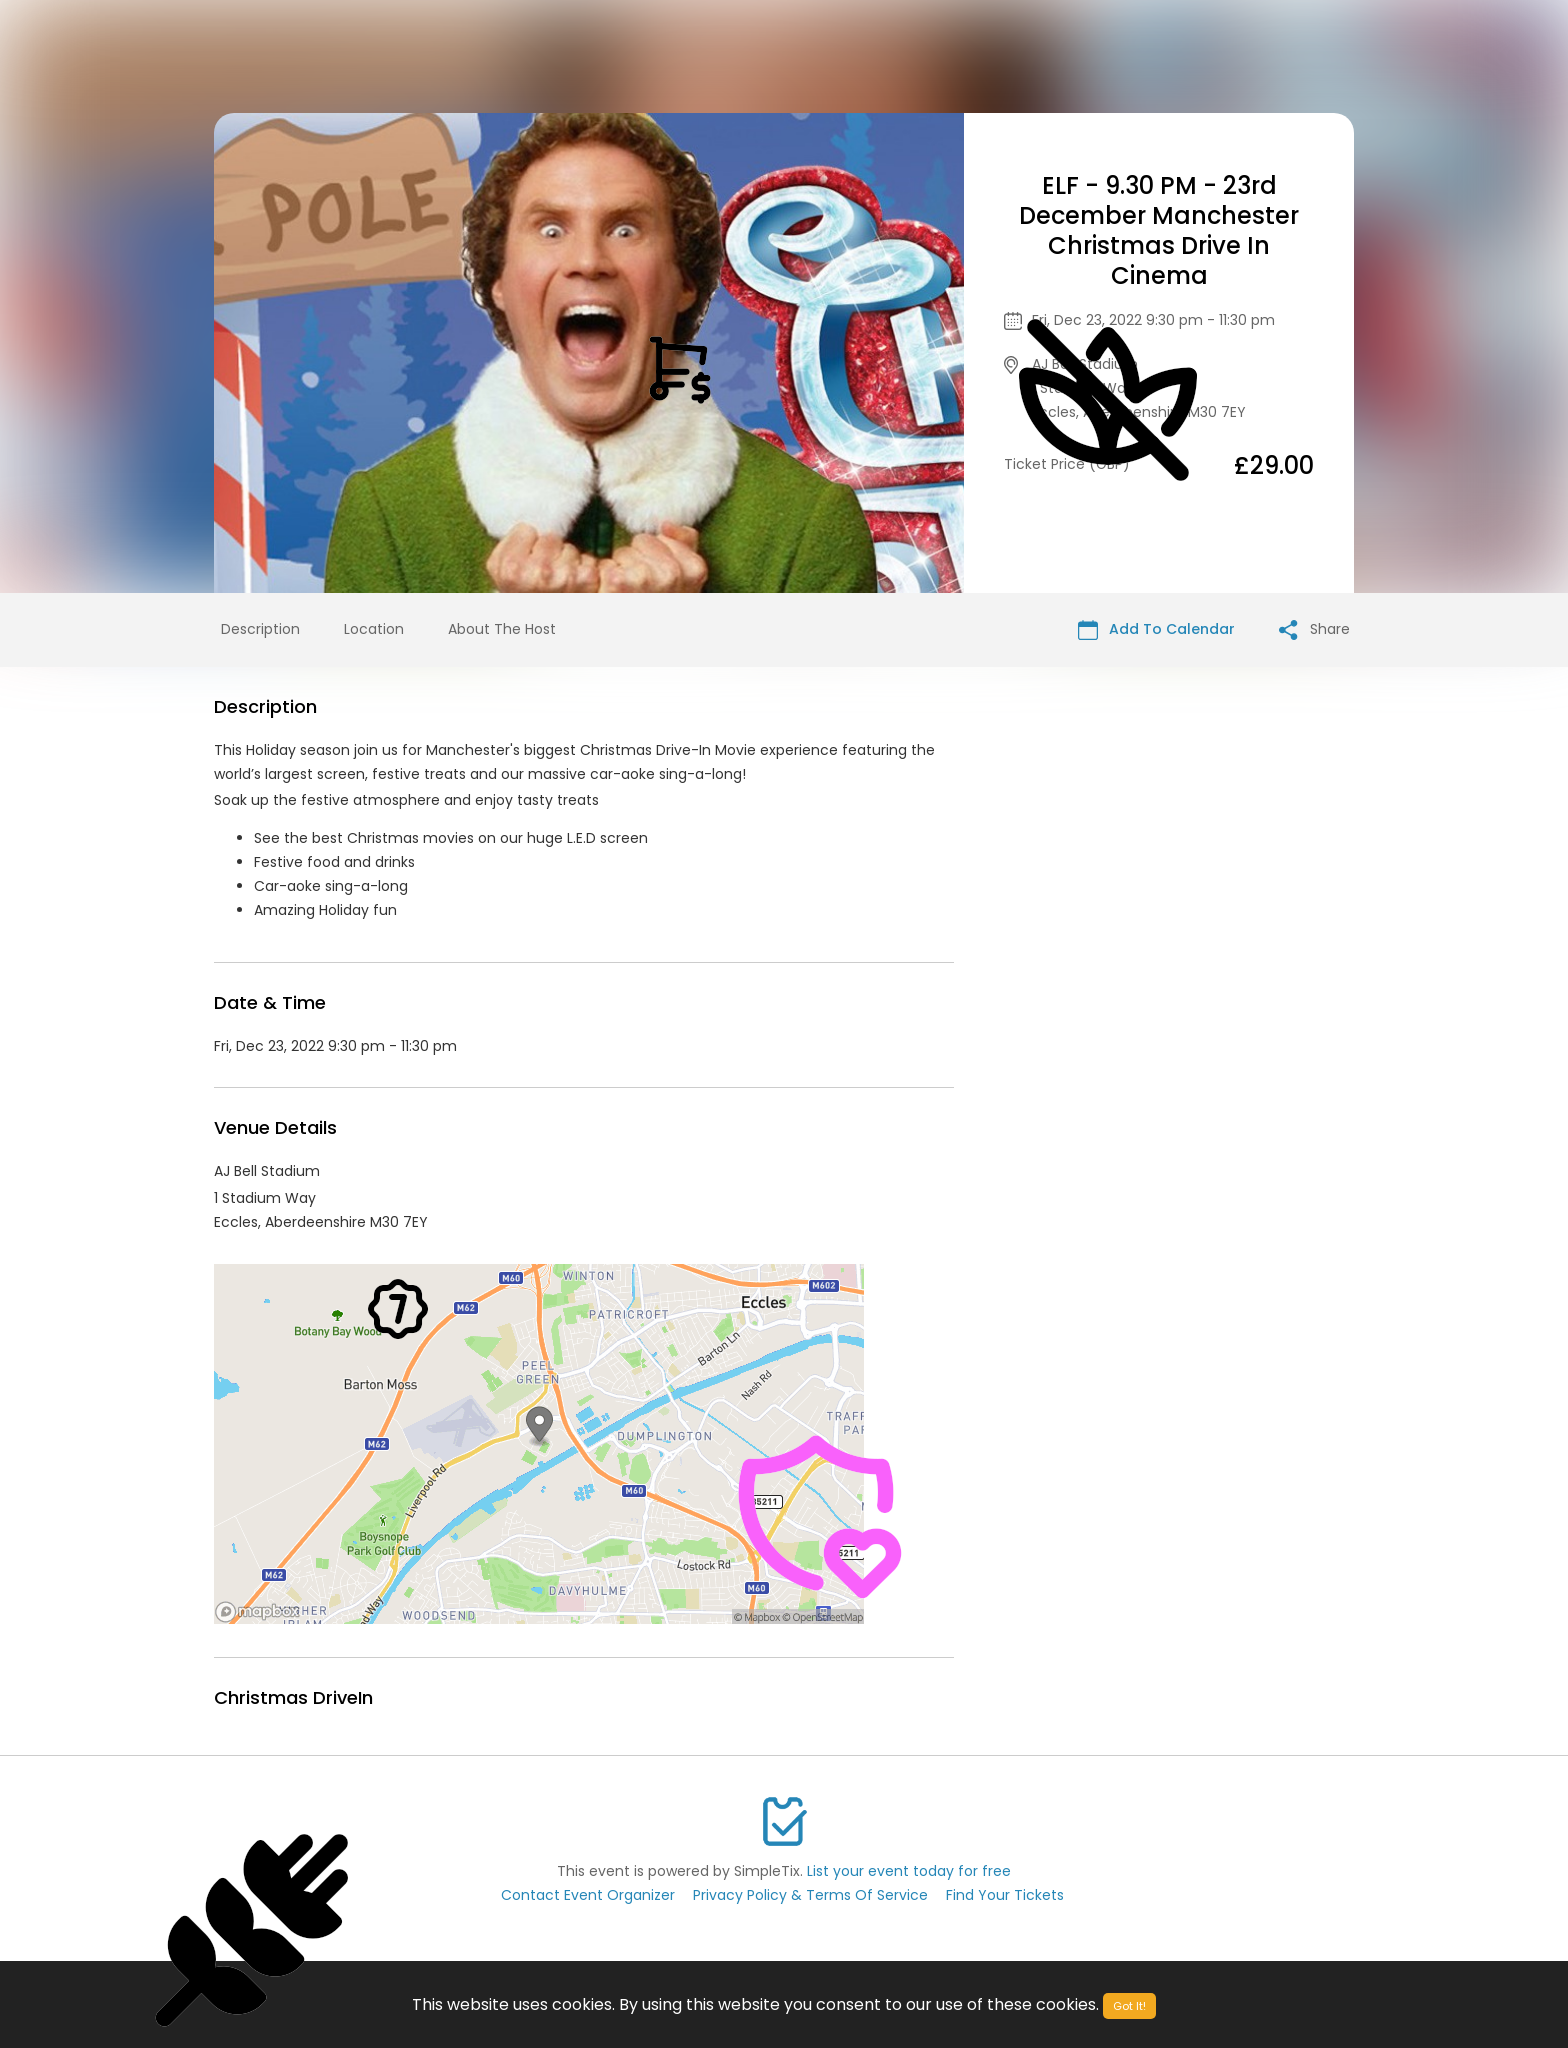 Image resolution: width=1568 pixels, height=2048 pixels. Describe the element at coordinates (398, 1309) in the screenshot. I see `indicates rank or position number 7` at that location.